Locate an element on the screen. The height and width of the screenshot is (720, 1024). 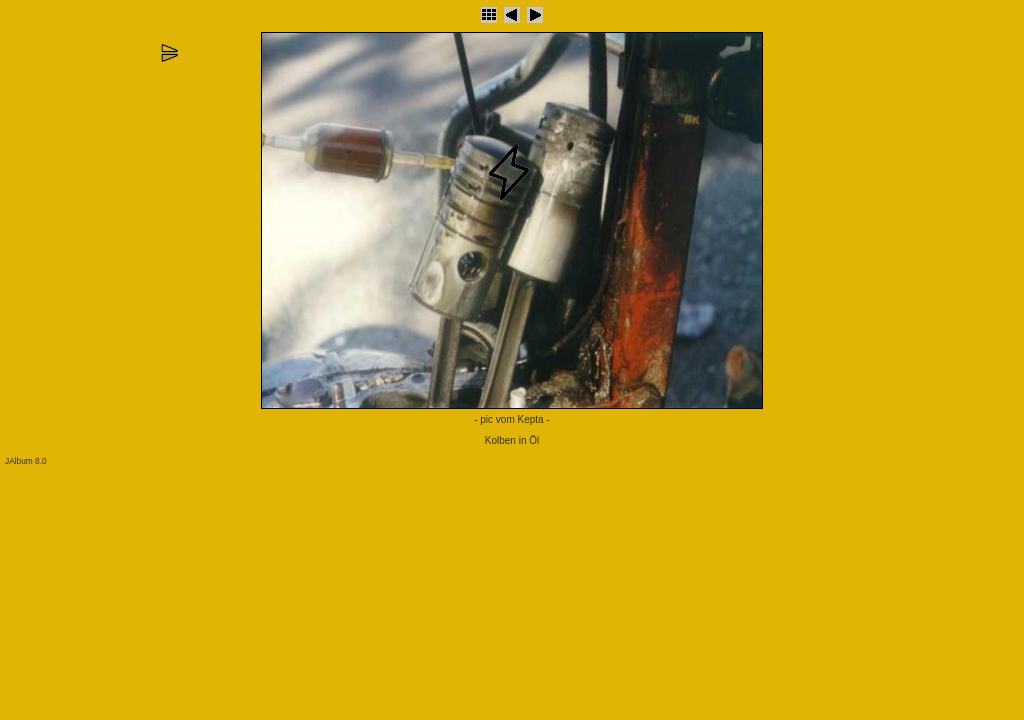
quick actions or shortcuts is located at coordinates (509, 172).